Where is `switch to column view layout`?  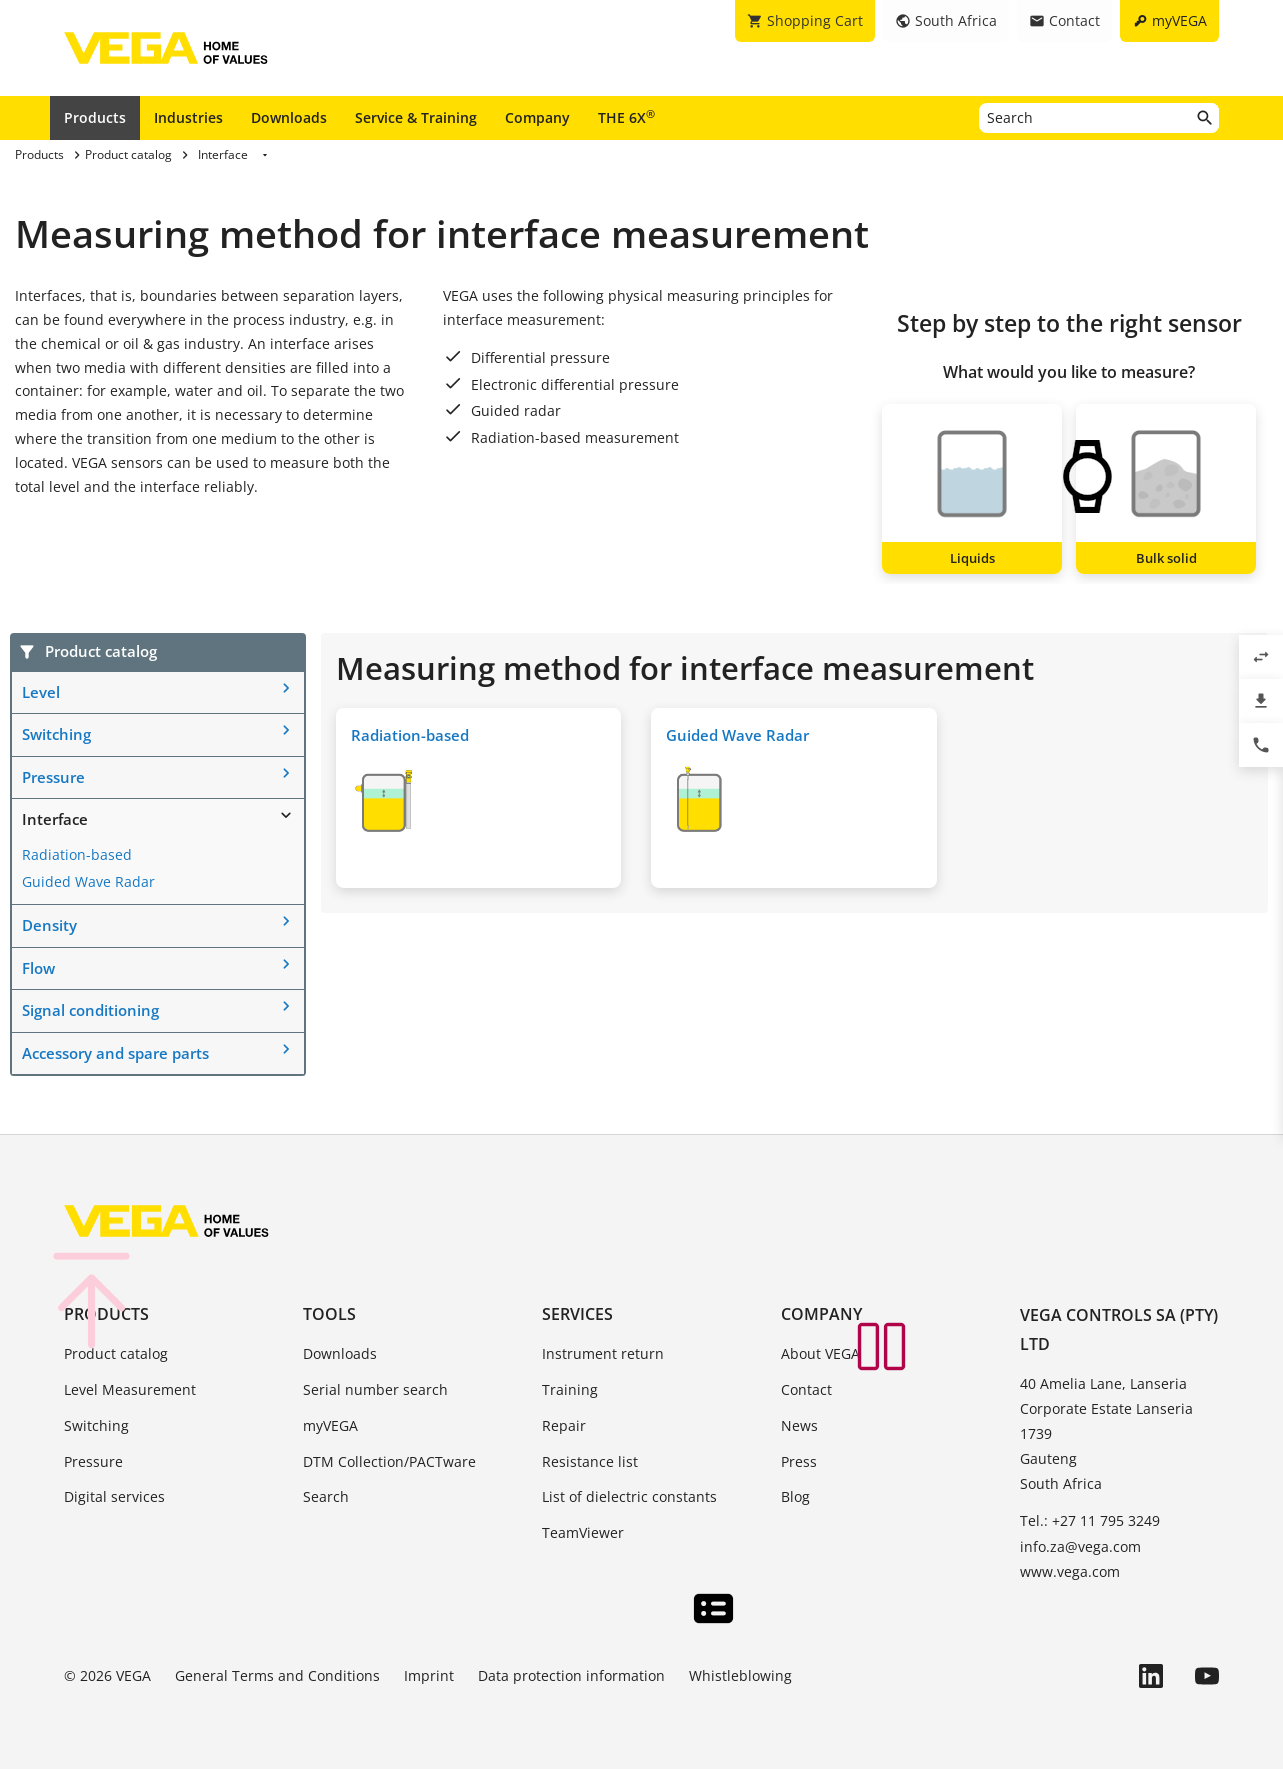 switch to column view layout is located at coordinates (881, 1346).